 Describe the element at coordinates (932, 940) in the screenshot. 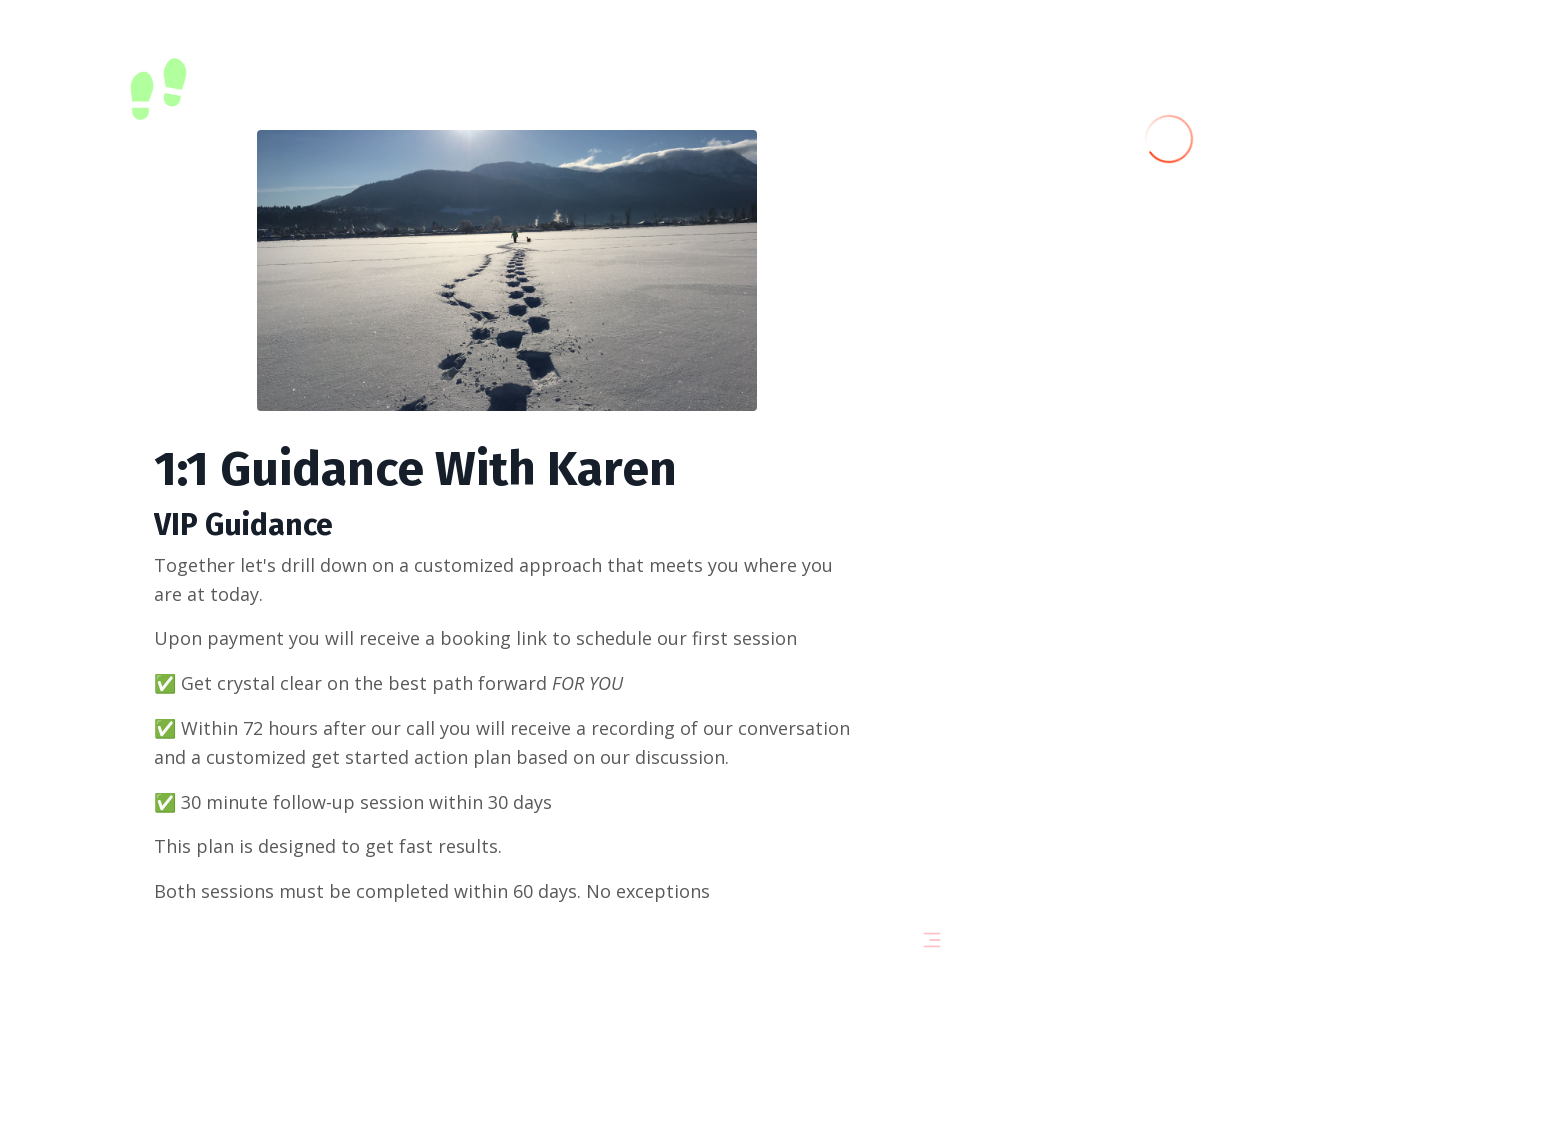

I see `open navigation menu` at that location.